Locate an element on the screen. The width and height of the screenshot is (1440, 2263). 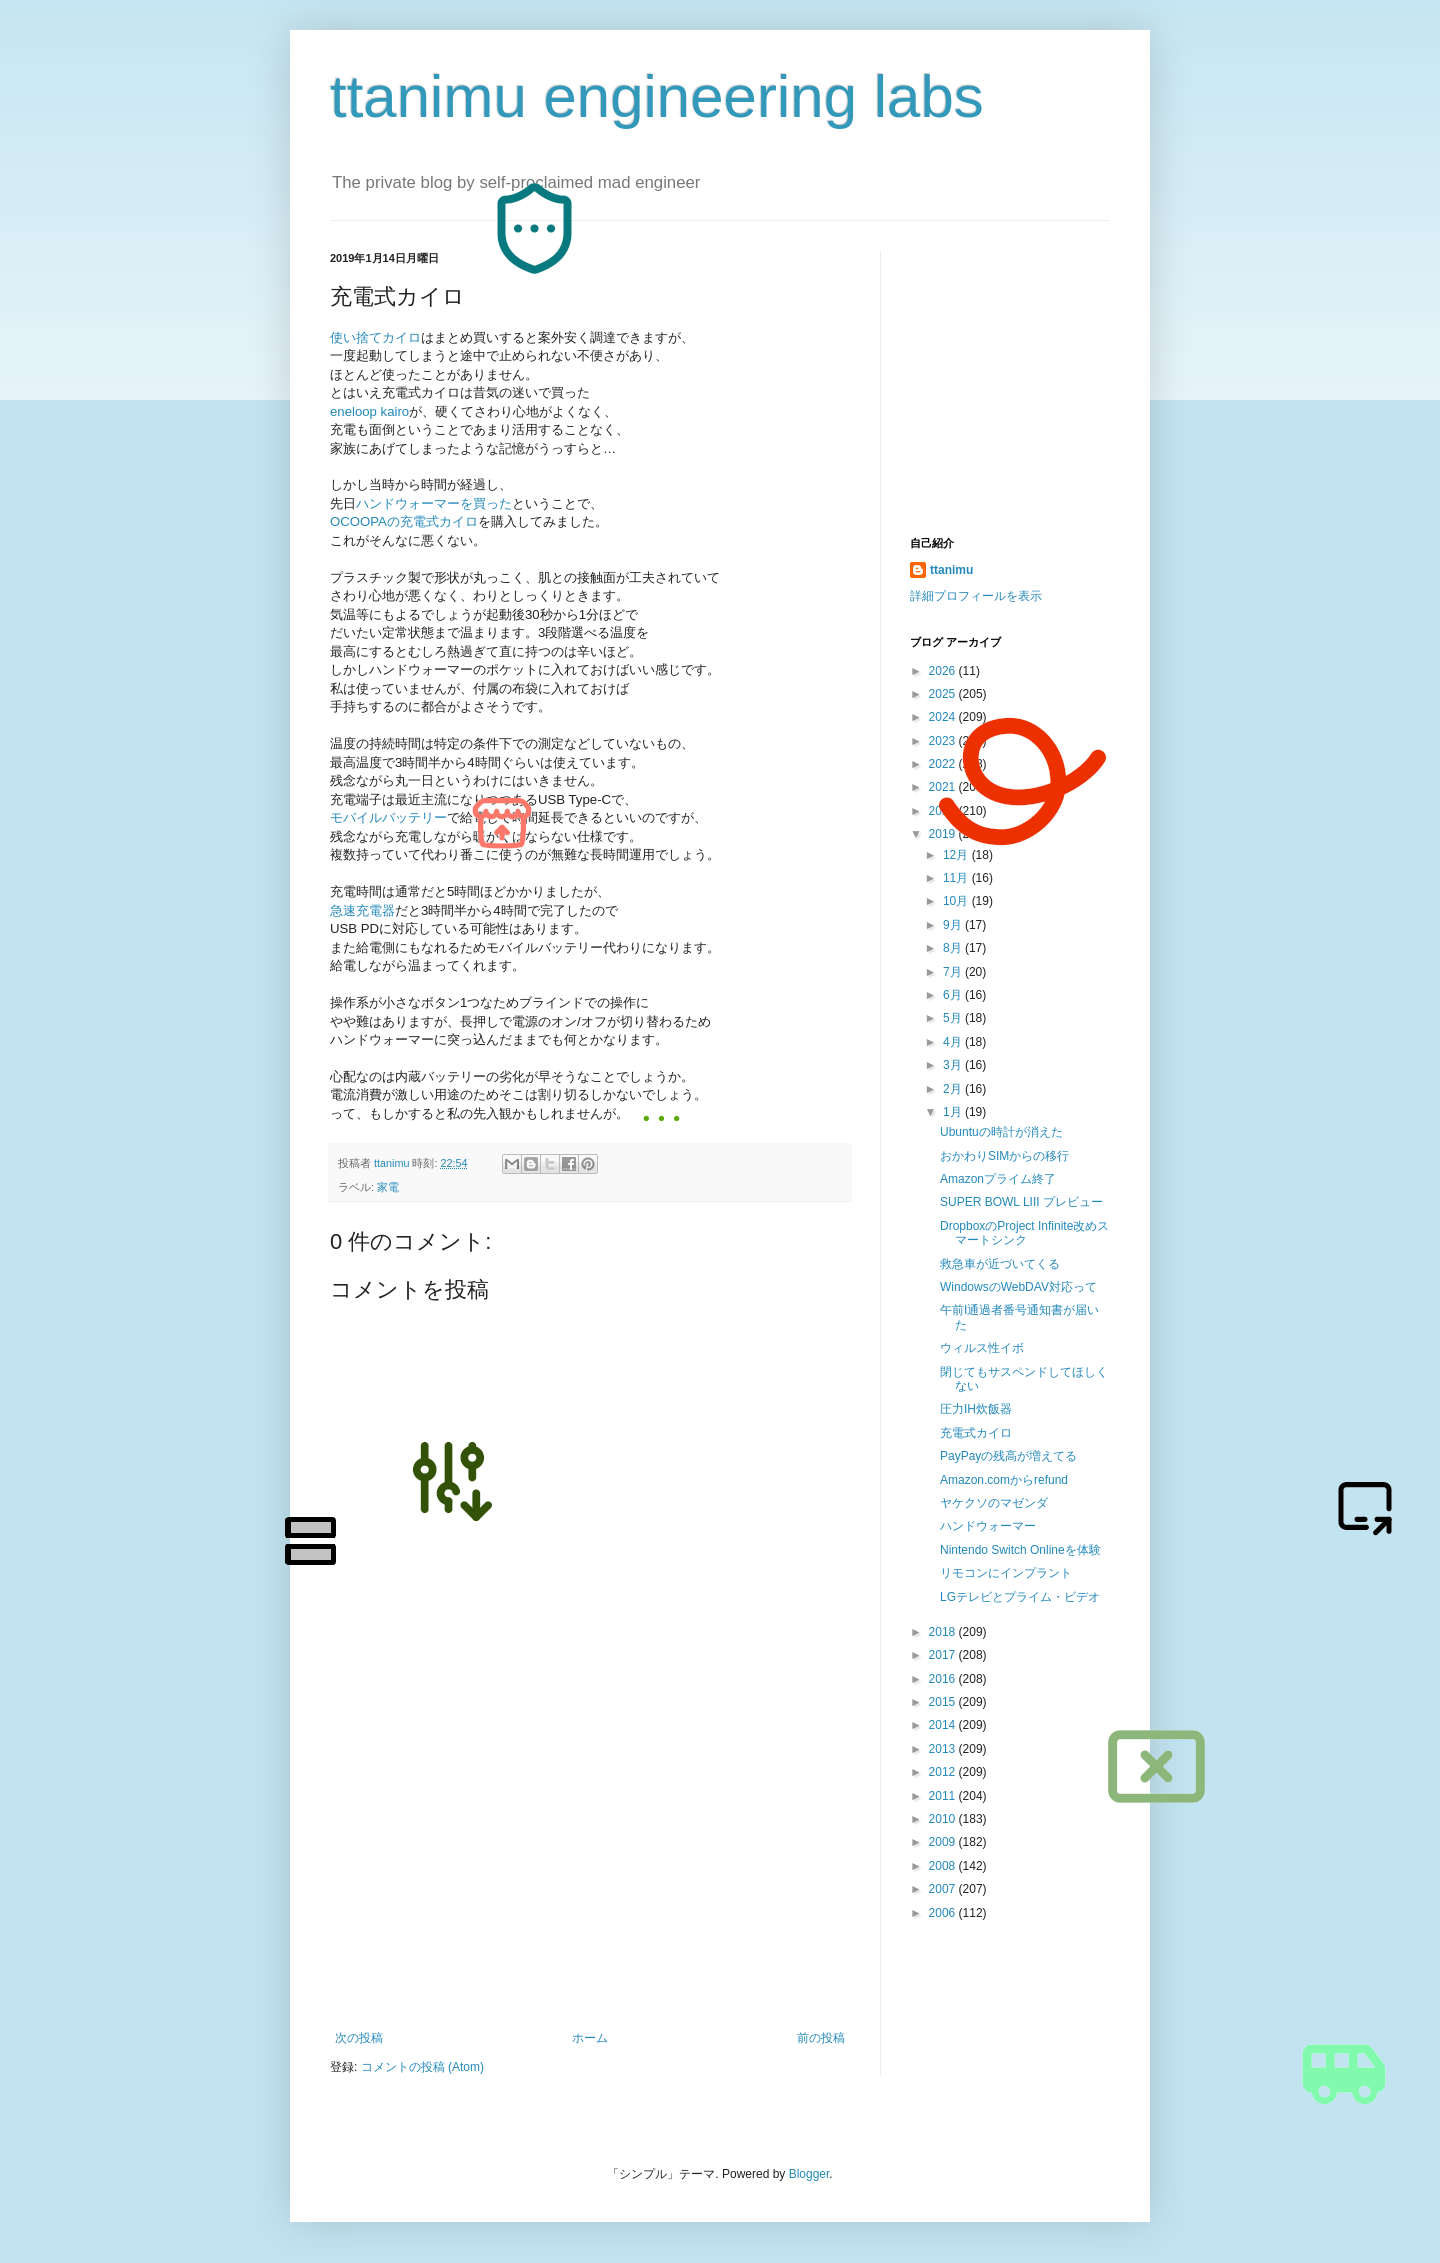
view agenda or schedule items is located at coordinates (312, 1541).